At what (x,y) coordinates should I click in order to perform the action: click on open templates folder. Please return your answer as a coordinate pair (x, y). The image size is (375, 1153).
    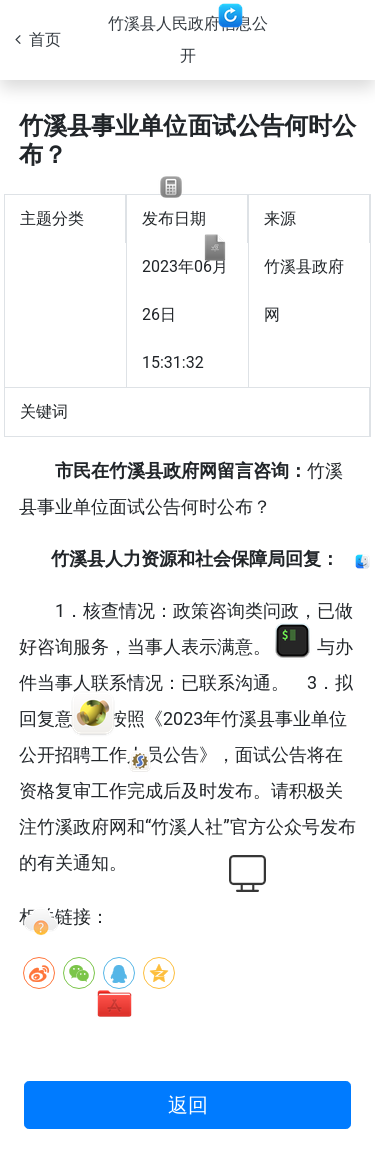
    Looking at the image, I should click on (114, 1003).